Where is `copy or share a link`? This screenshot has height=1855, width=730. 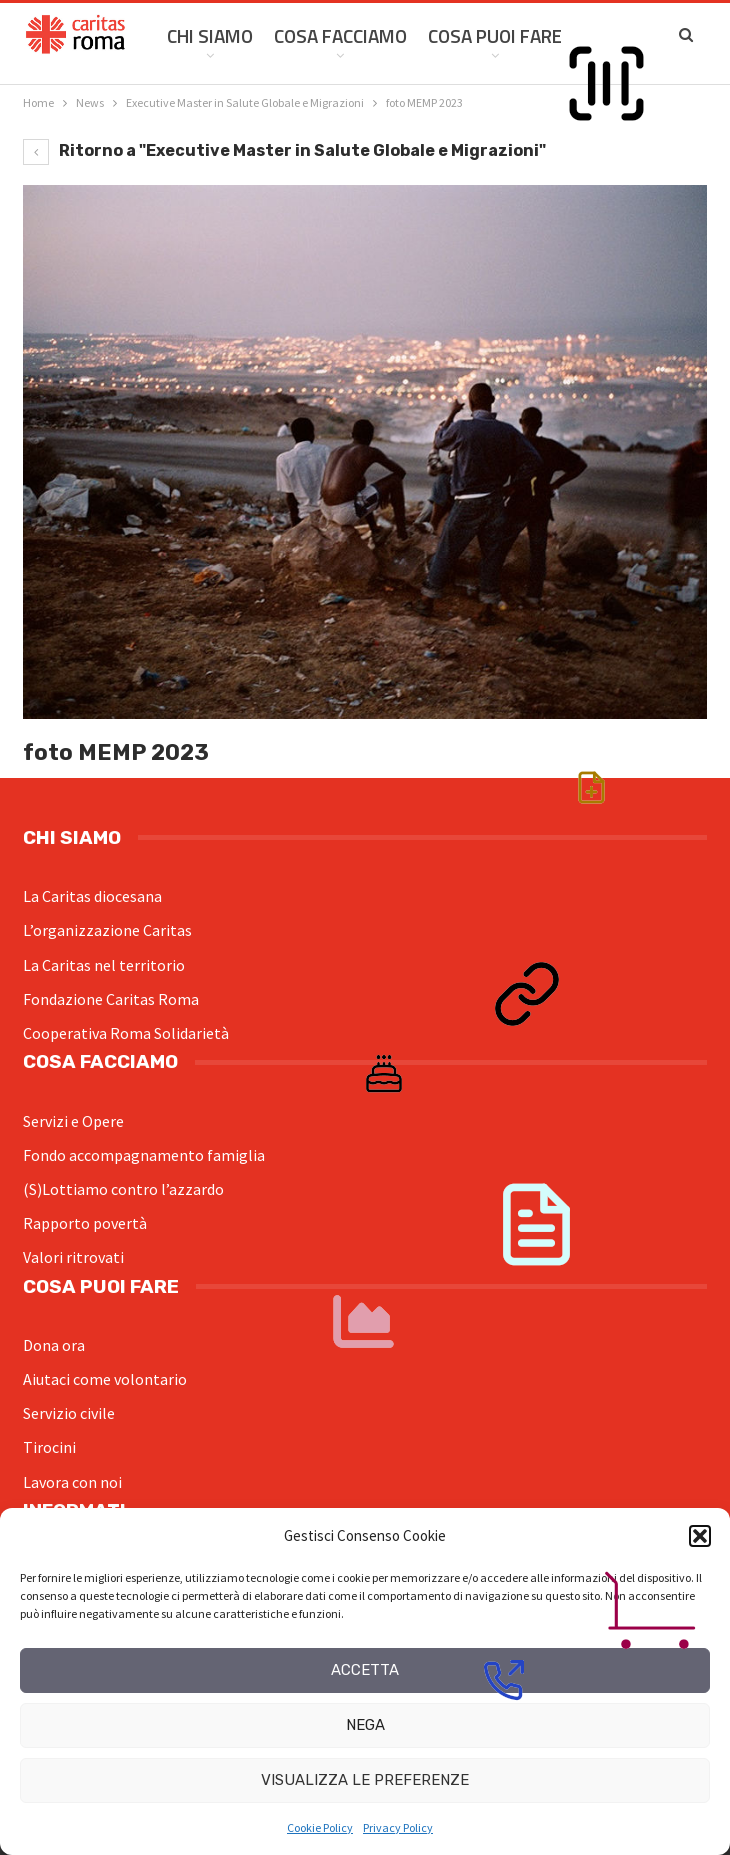
copy or share a link is located at coordinates (527, 994).